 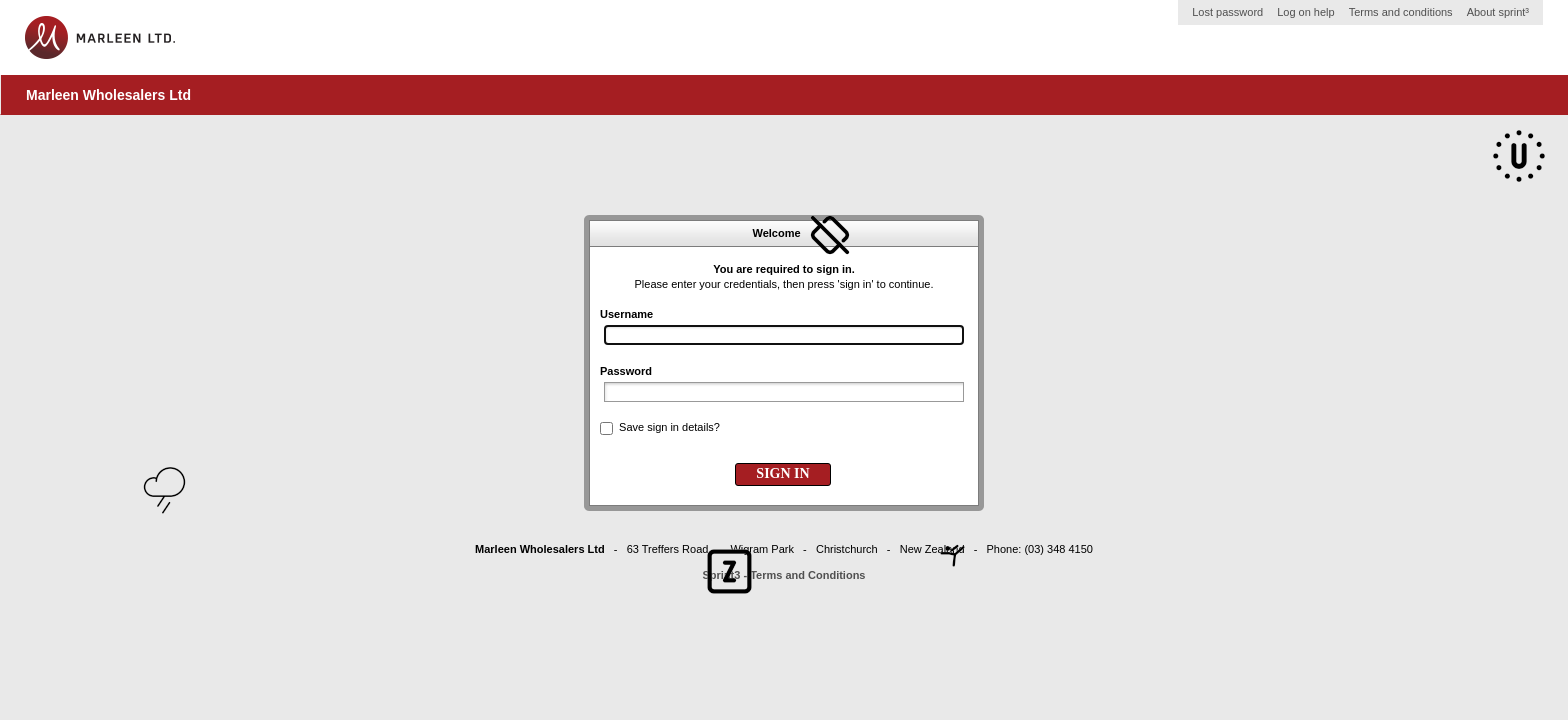 I want to click on view gymnastics or fitness activities, so click(x=952, y=554).